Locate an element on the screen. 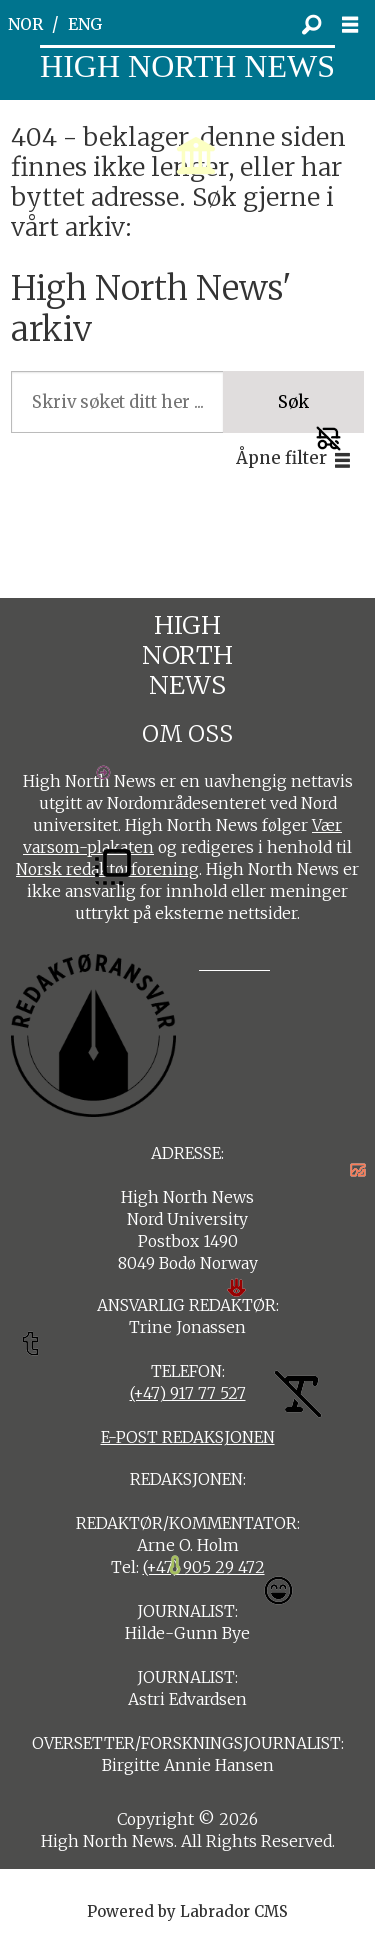 The image size is (375, 1943). bring selected element to front of layer stack is located at coordinates (113, 867).